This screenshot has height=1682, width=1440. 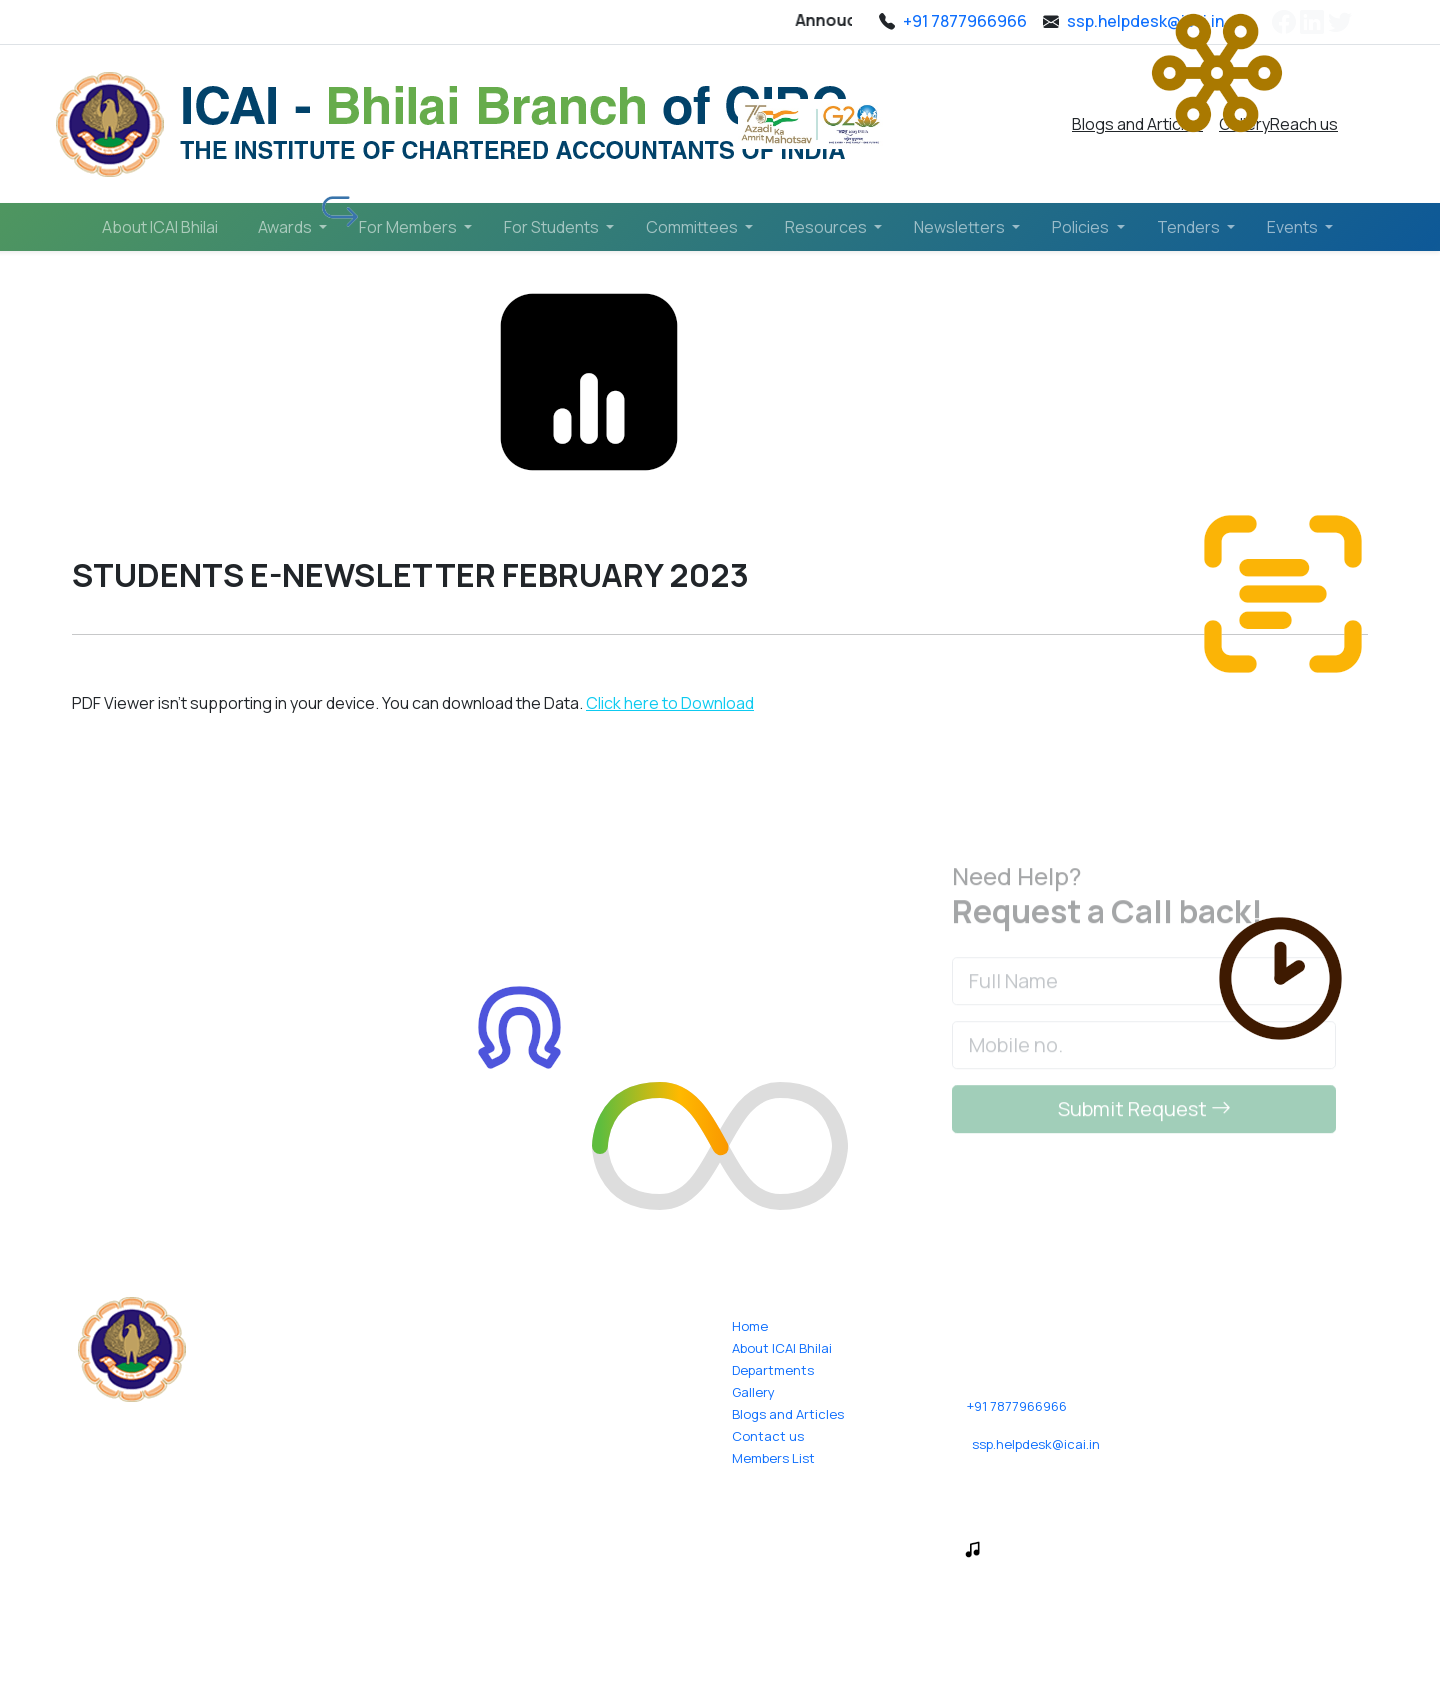 What do you see at coordinates (340, 210) in the screenshot?
I see `redo last action` at bounding box center [340, 210].